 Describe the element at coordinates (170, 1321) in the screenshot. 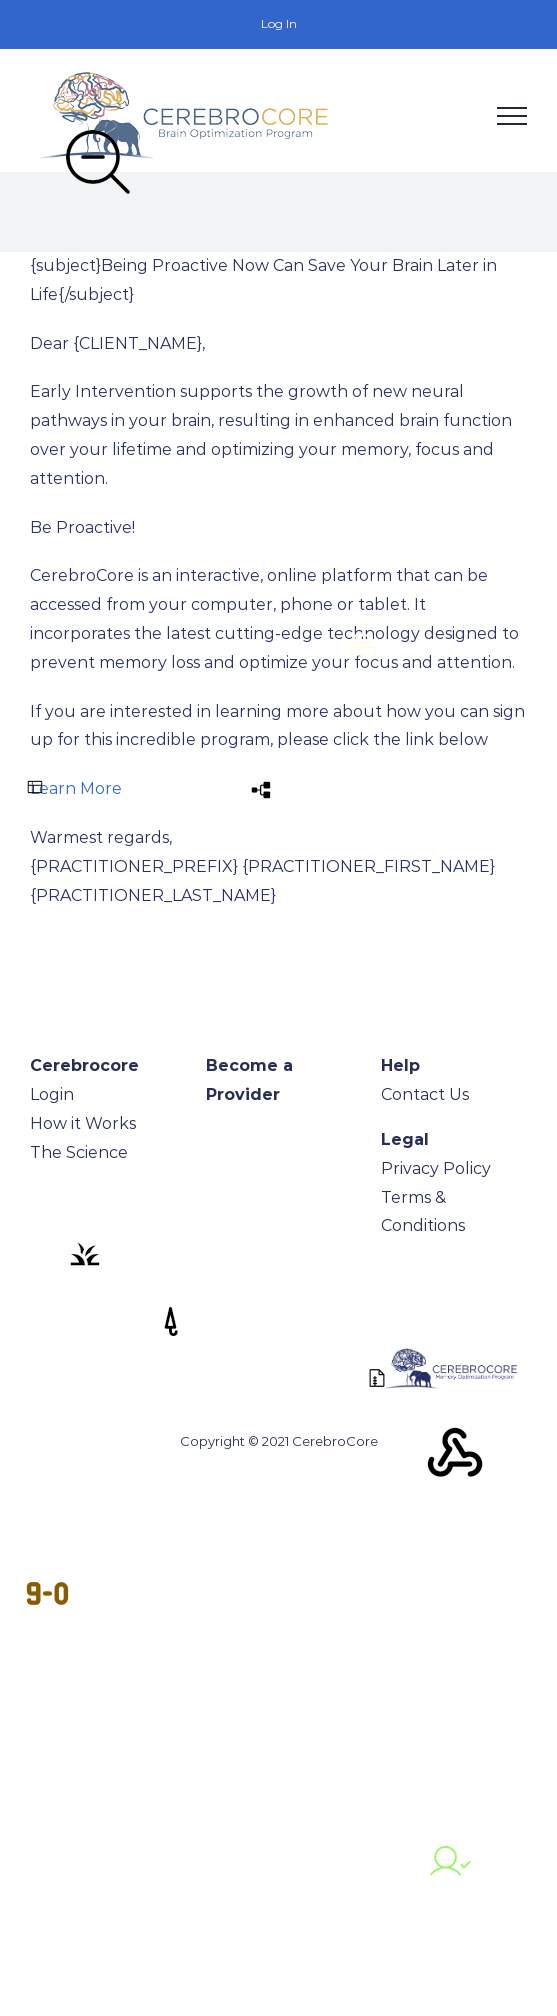

I see `indicates dry or clear weather conditions` at that location.